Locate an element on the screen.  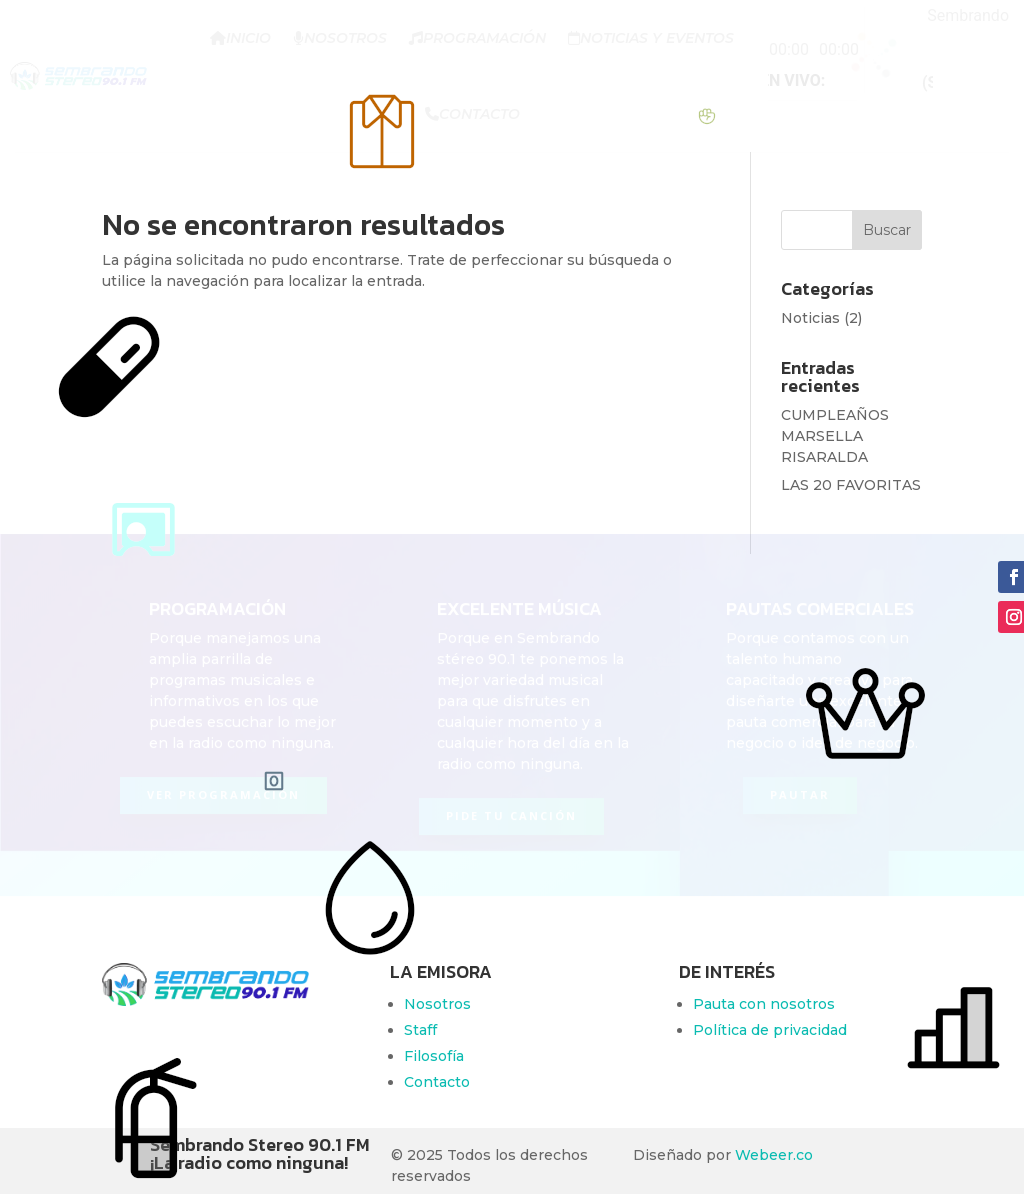
indicates zero items or count is located at coordinates (274, 781).